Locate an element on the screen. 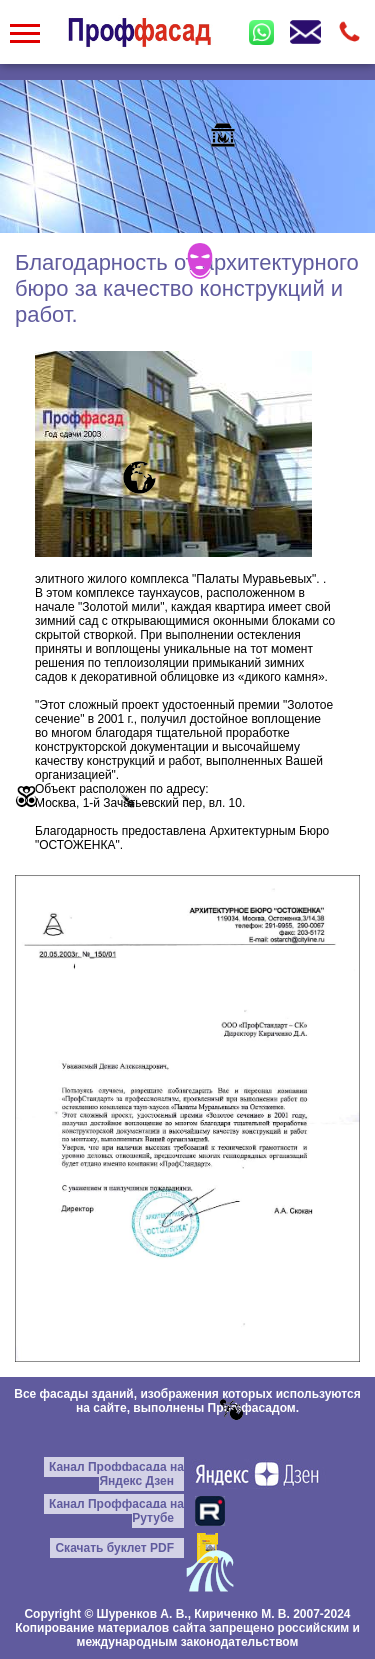  indicates electrical or energy-based attack is located at coordinates (231, 1409).